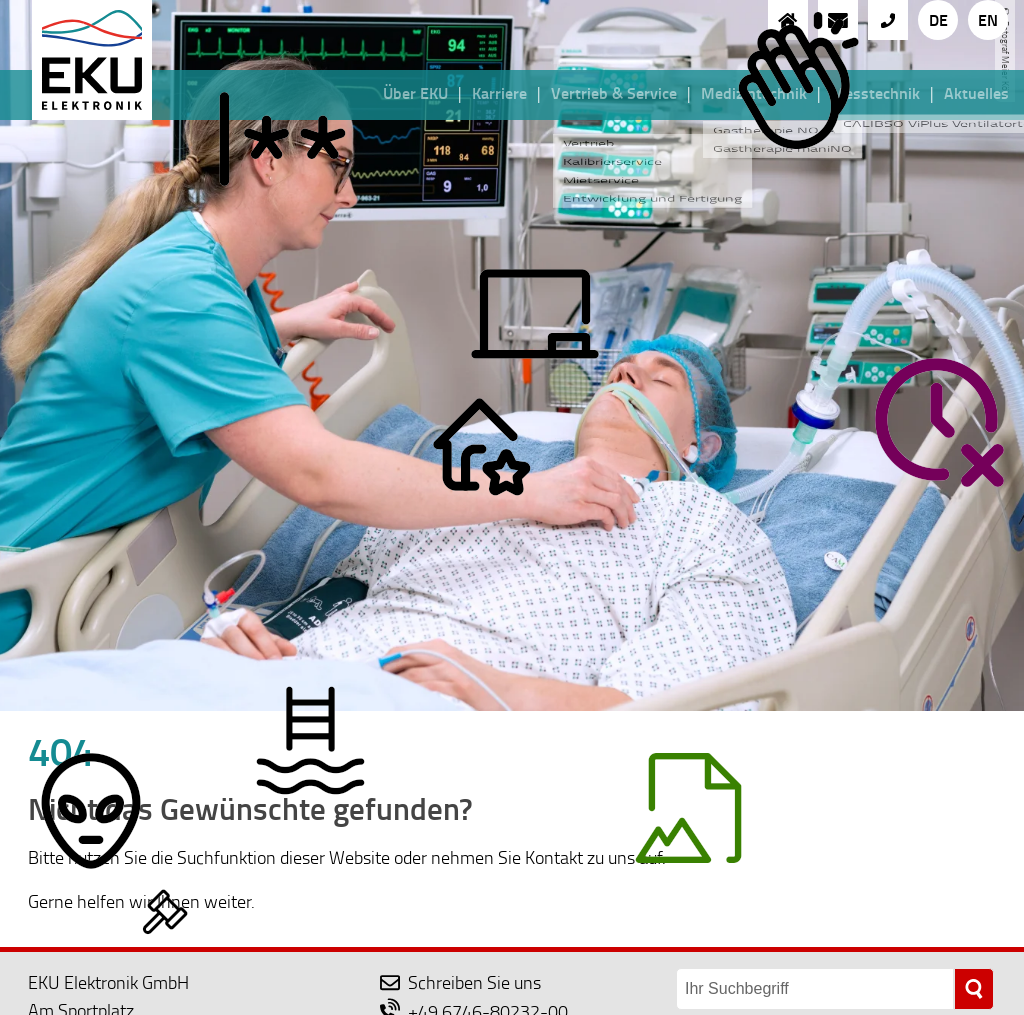 The height and width of the screenshot is (1015, 1024). Describe the element at coordinates (796, 80) in the screenshot. I see `give applause or show appreciation` at that location.